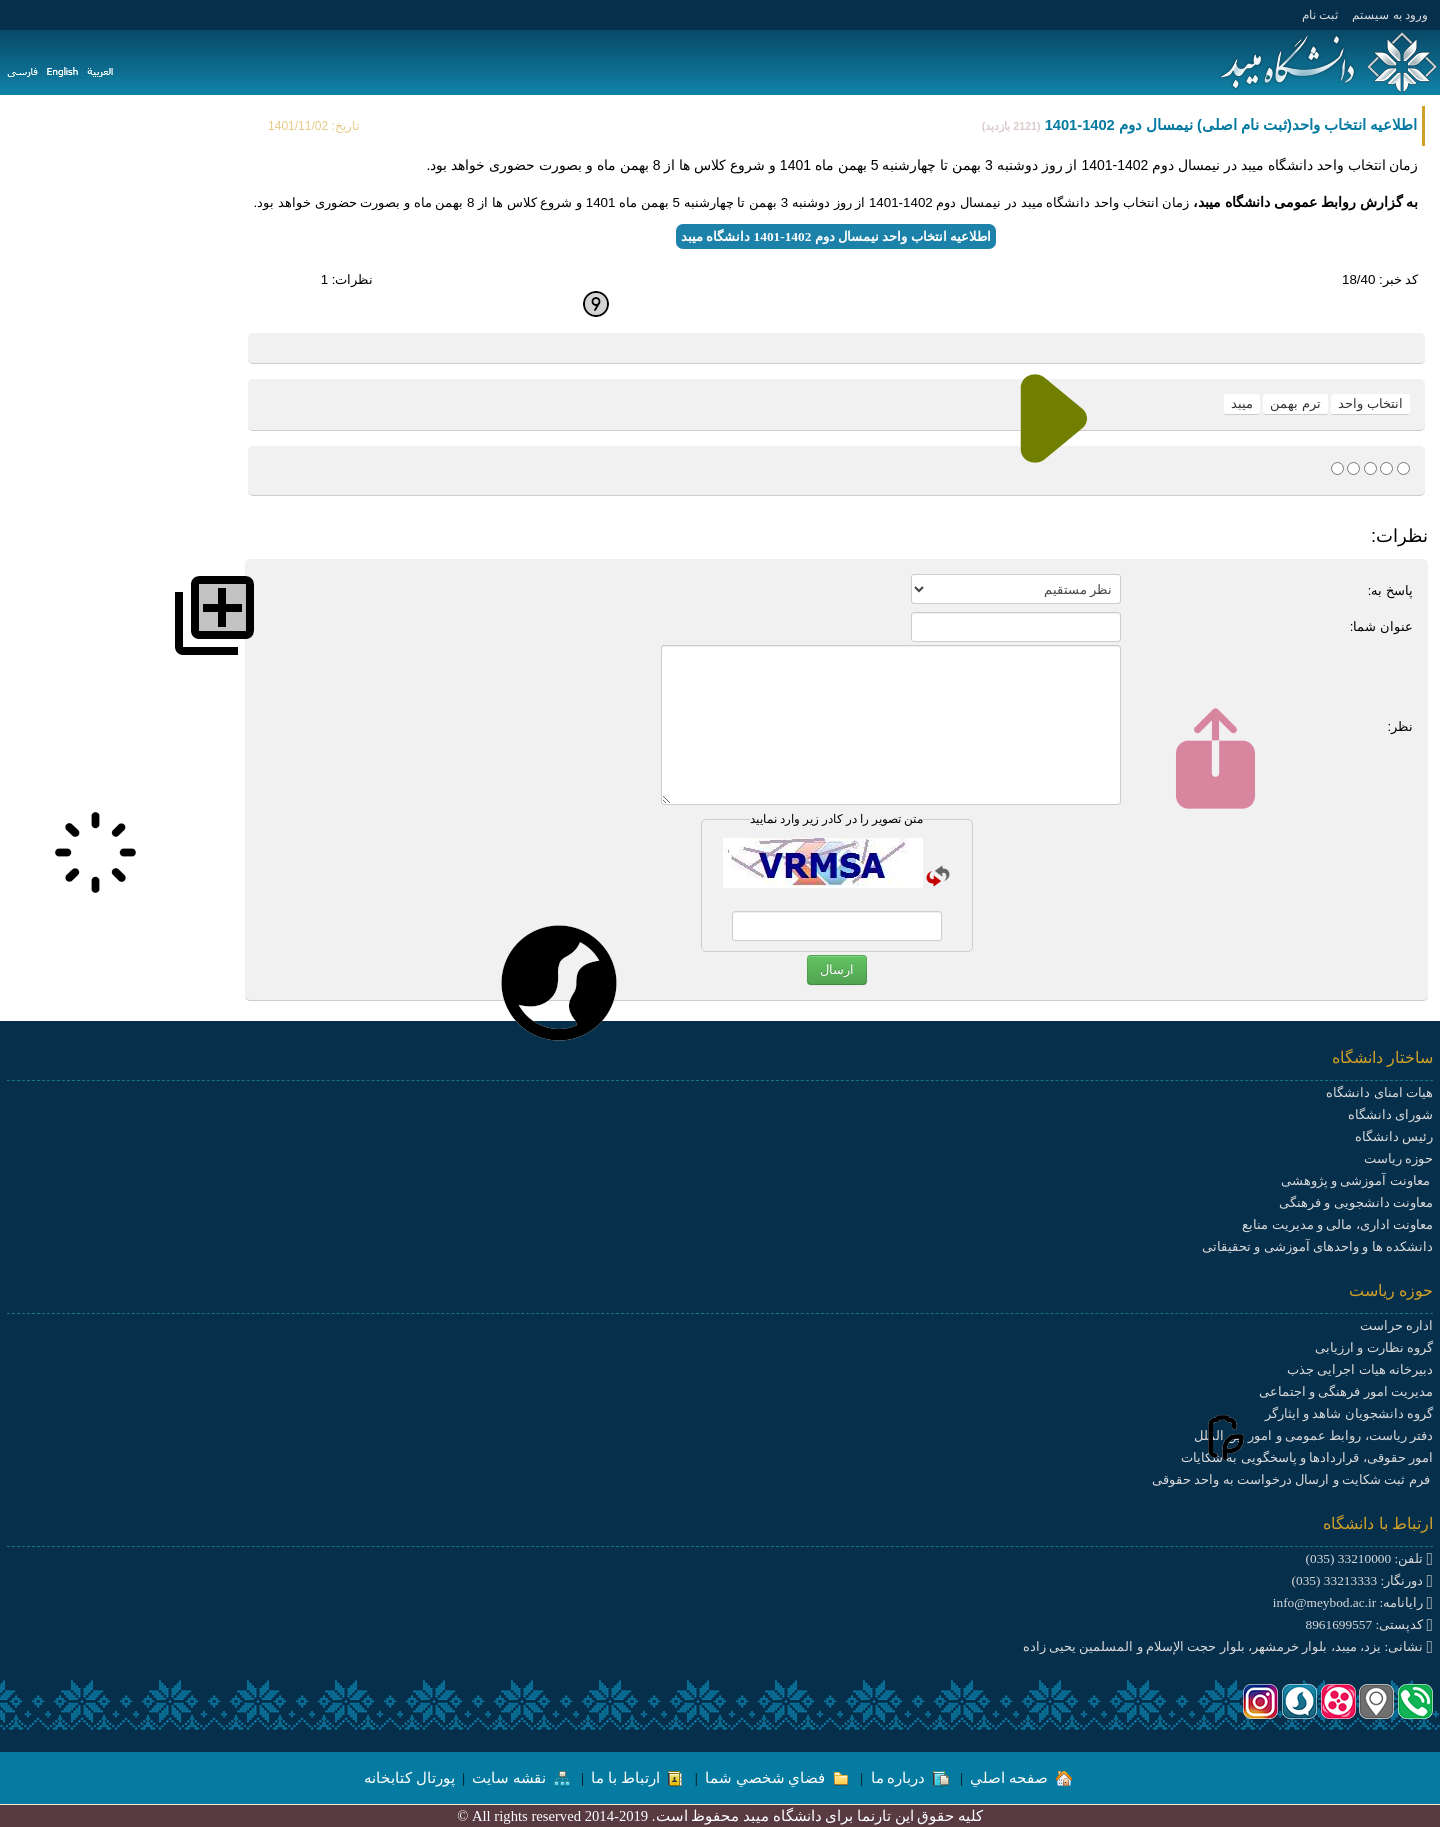  Describe the element at coordinates (559, 983) in the screenshot. I see `switch to global or worldwide view` at that location.